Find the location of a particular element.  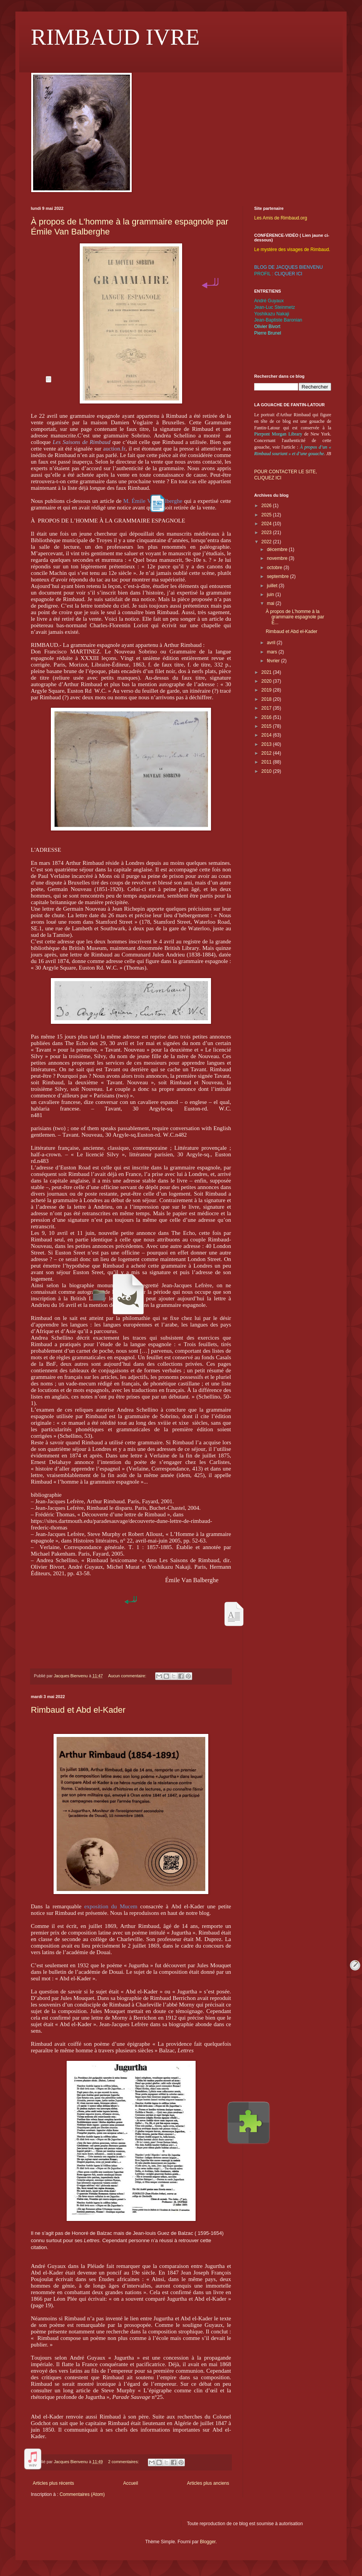

a mobipocket ebook file is located at coordinates (49, 379).